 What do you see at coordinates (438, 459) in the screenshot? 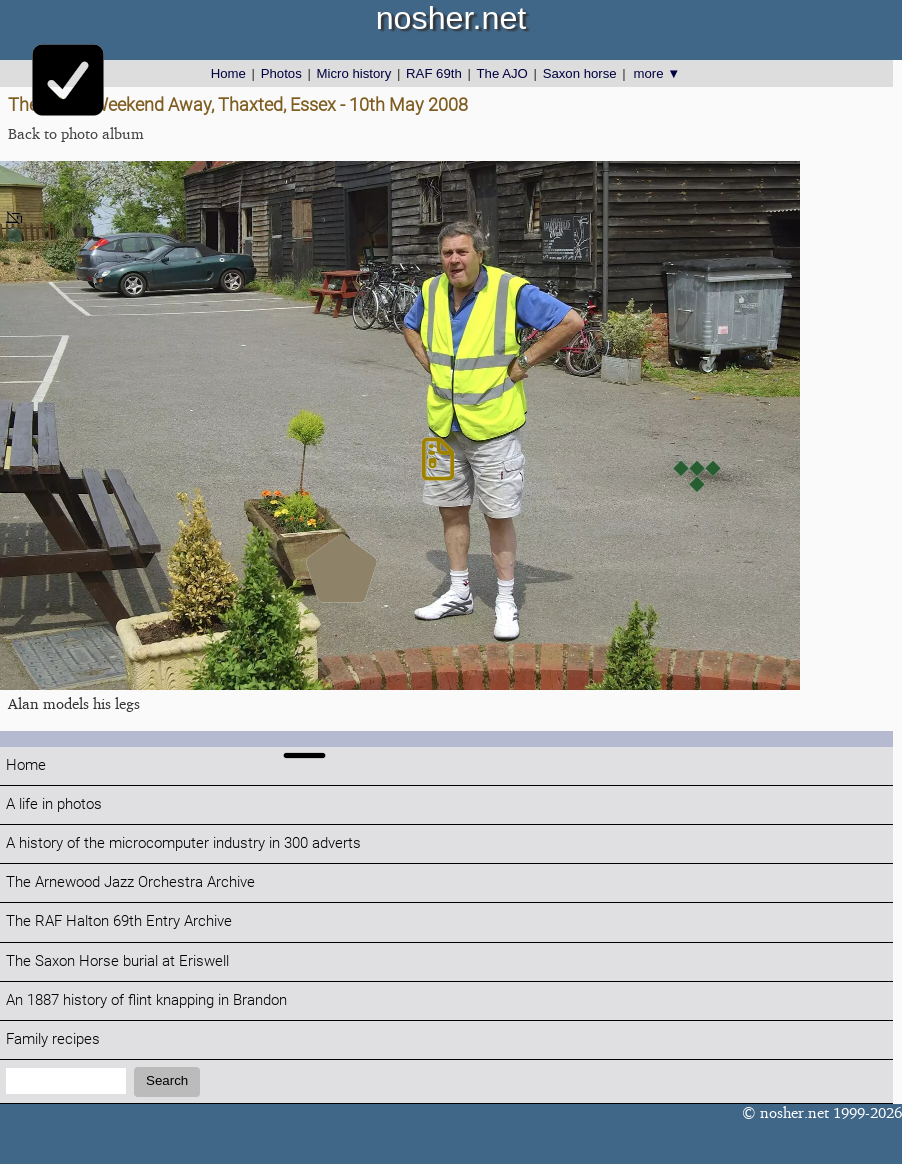
I see `view compressed or archived files` at bounding box center [438, 459].